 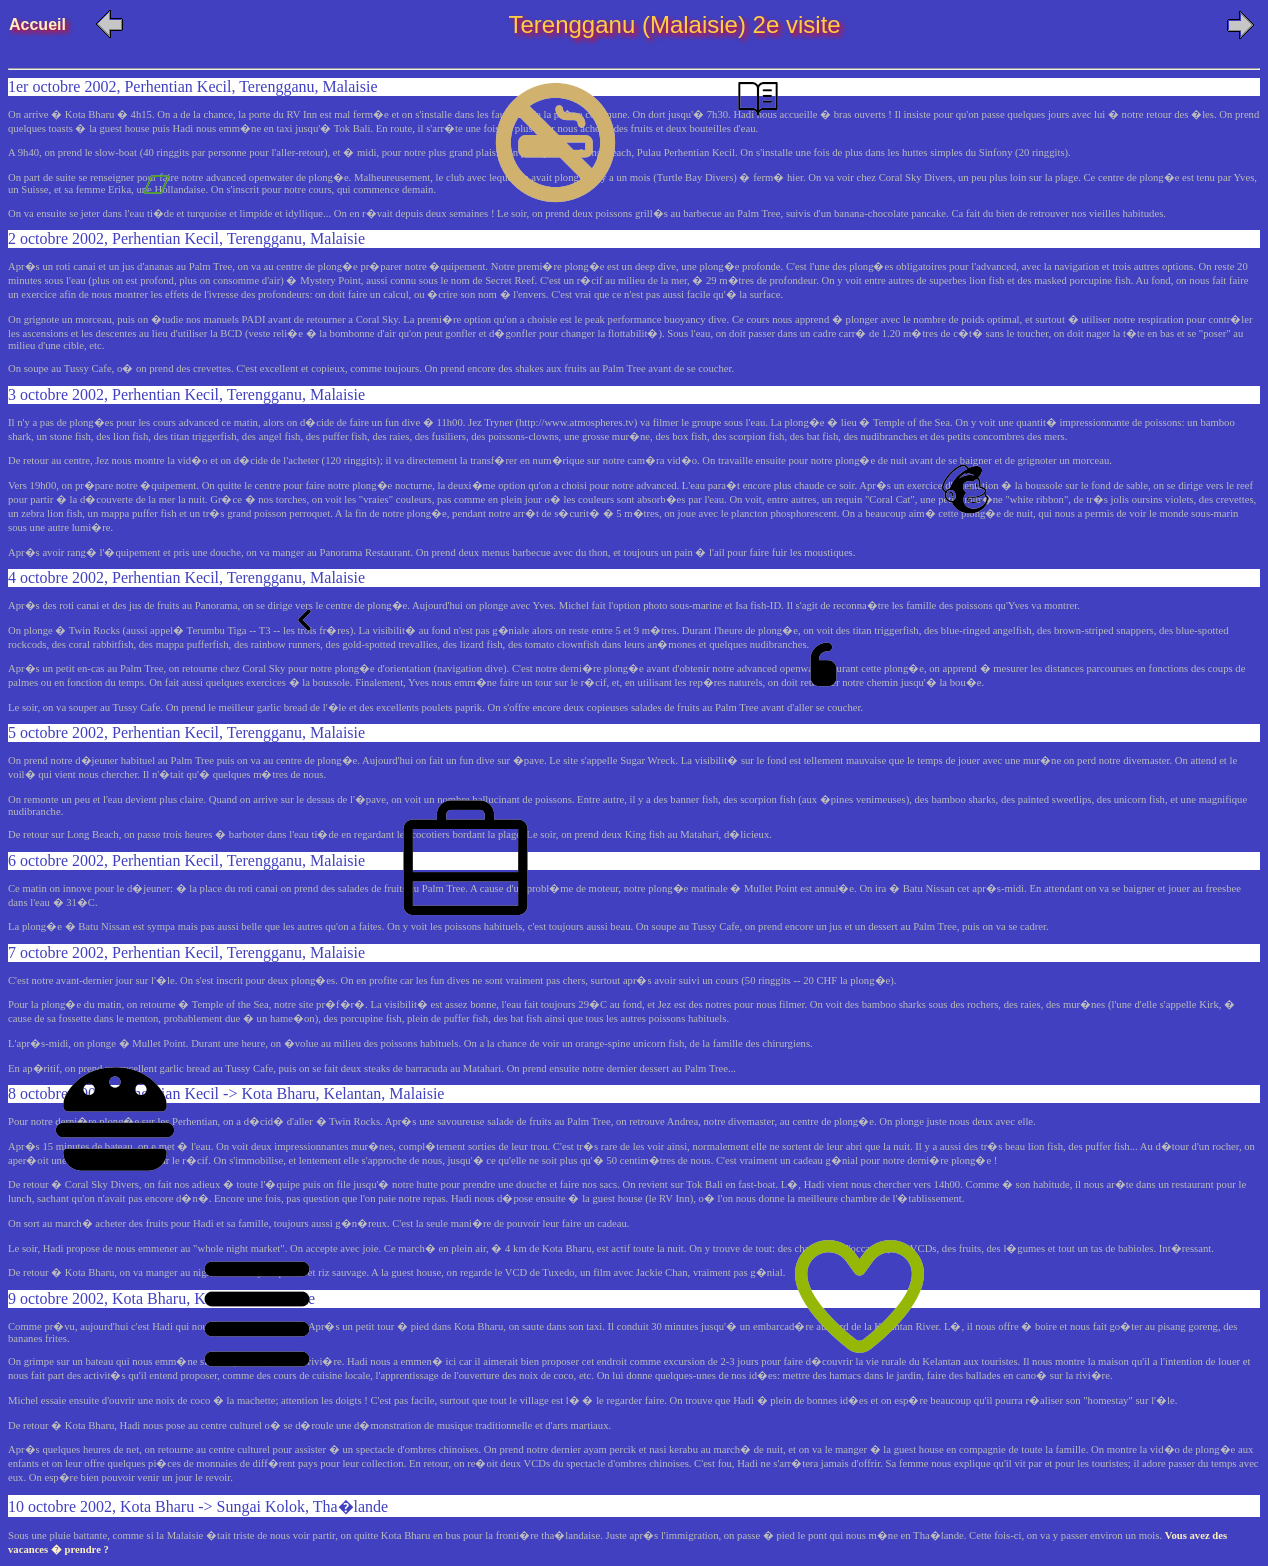 What do you see at coordinates (555, 142) in the screenshot?
I see `indicates a no smoking zone or area` at bounding box center [555, 142].